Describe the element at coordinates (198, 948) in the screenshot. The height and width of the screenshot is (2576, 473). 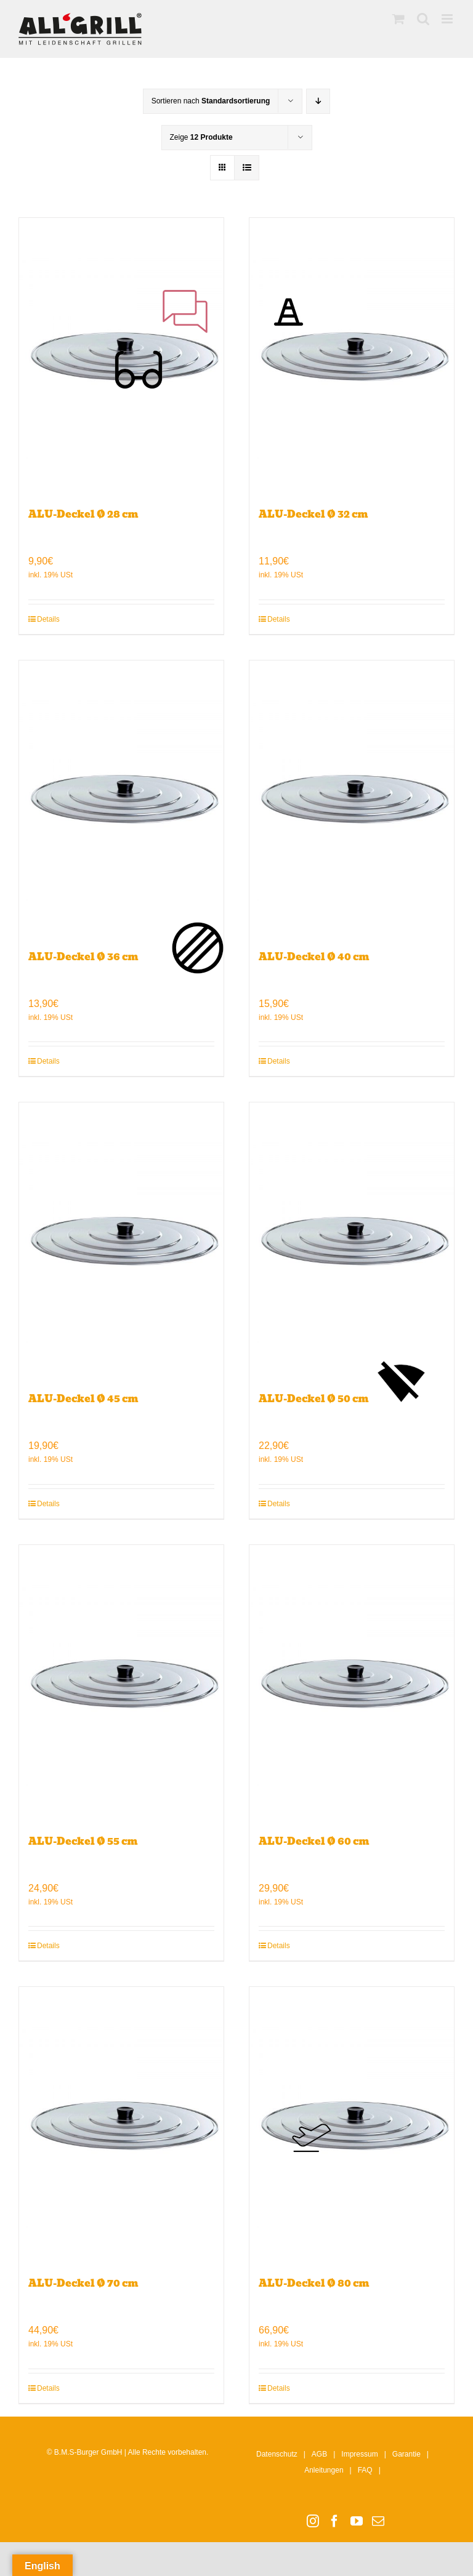
I see `indicates restricted or prohibited action` at that location.